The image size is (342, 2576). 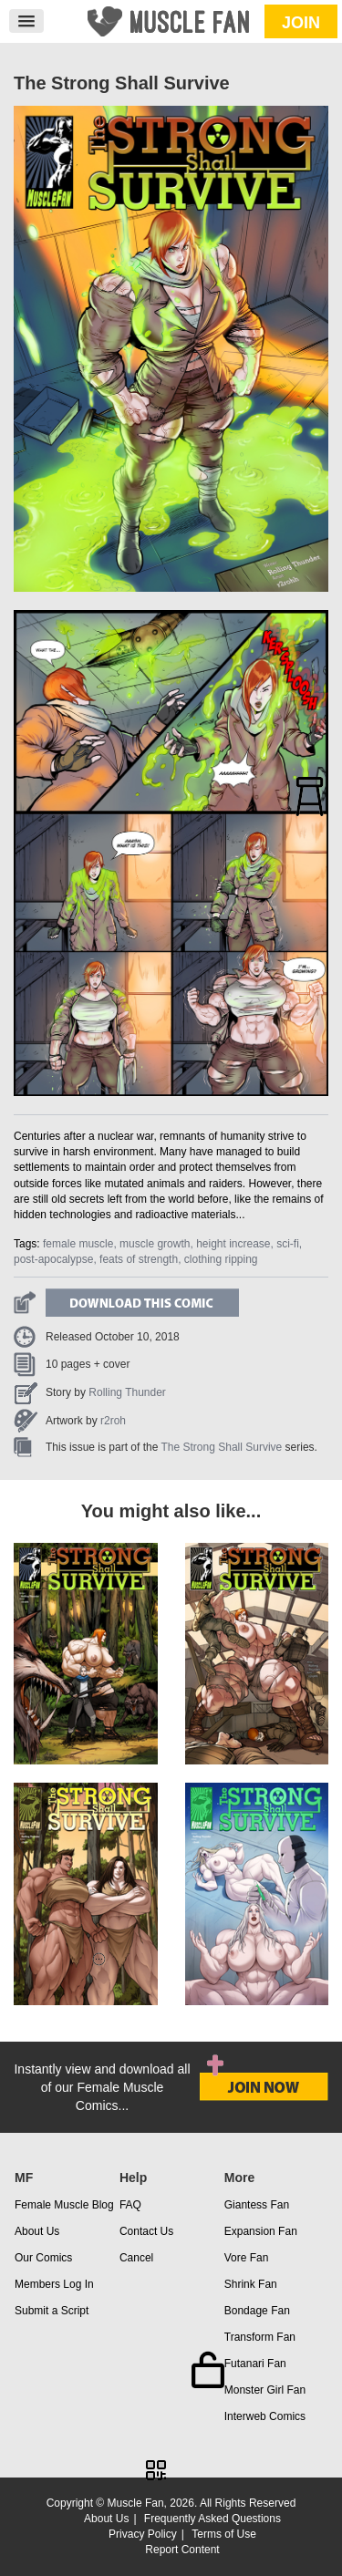 I want to click on unlocked or unsecured state, so click(x=208, y=2372).